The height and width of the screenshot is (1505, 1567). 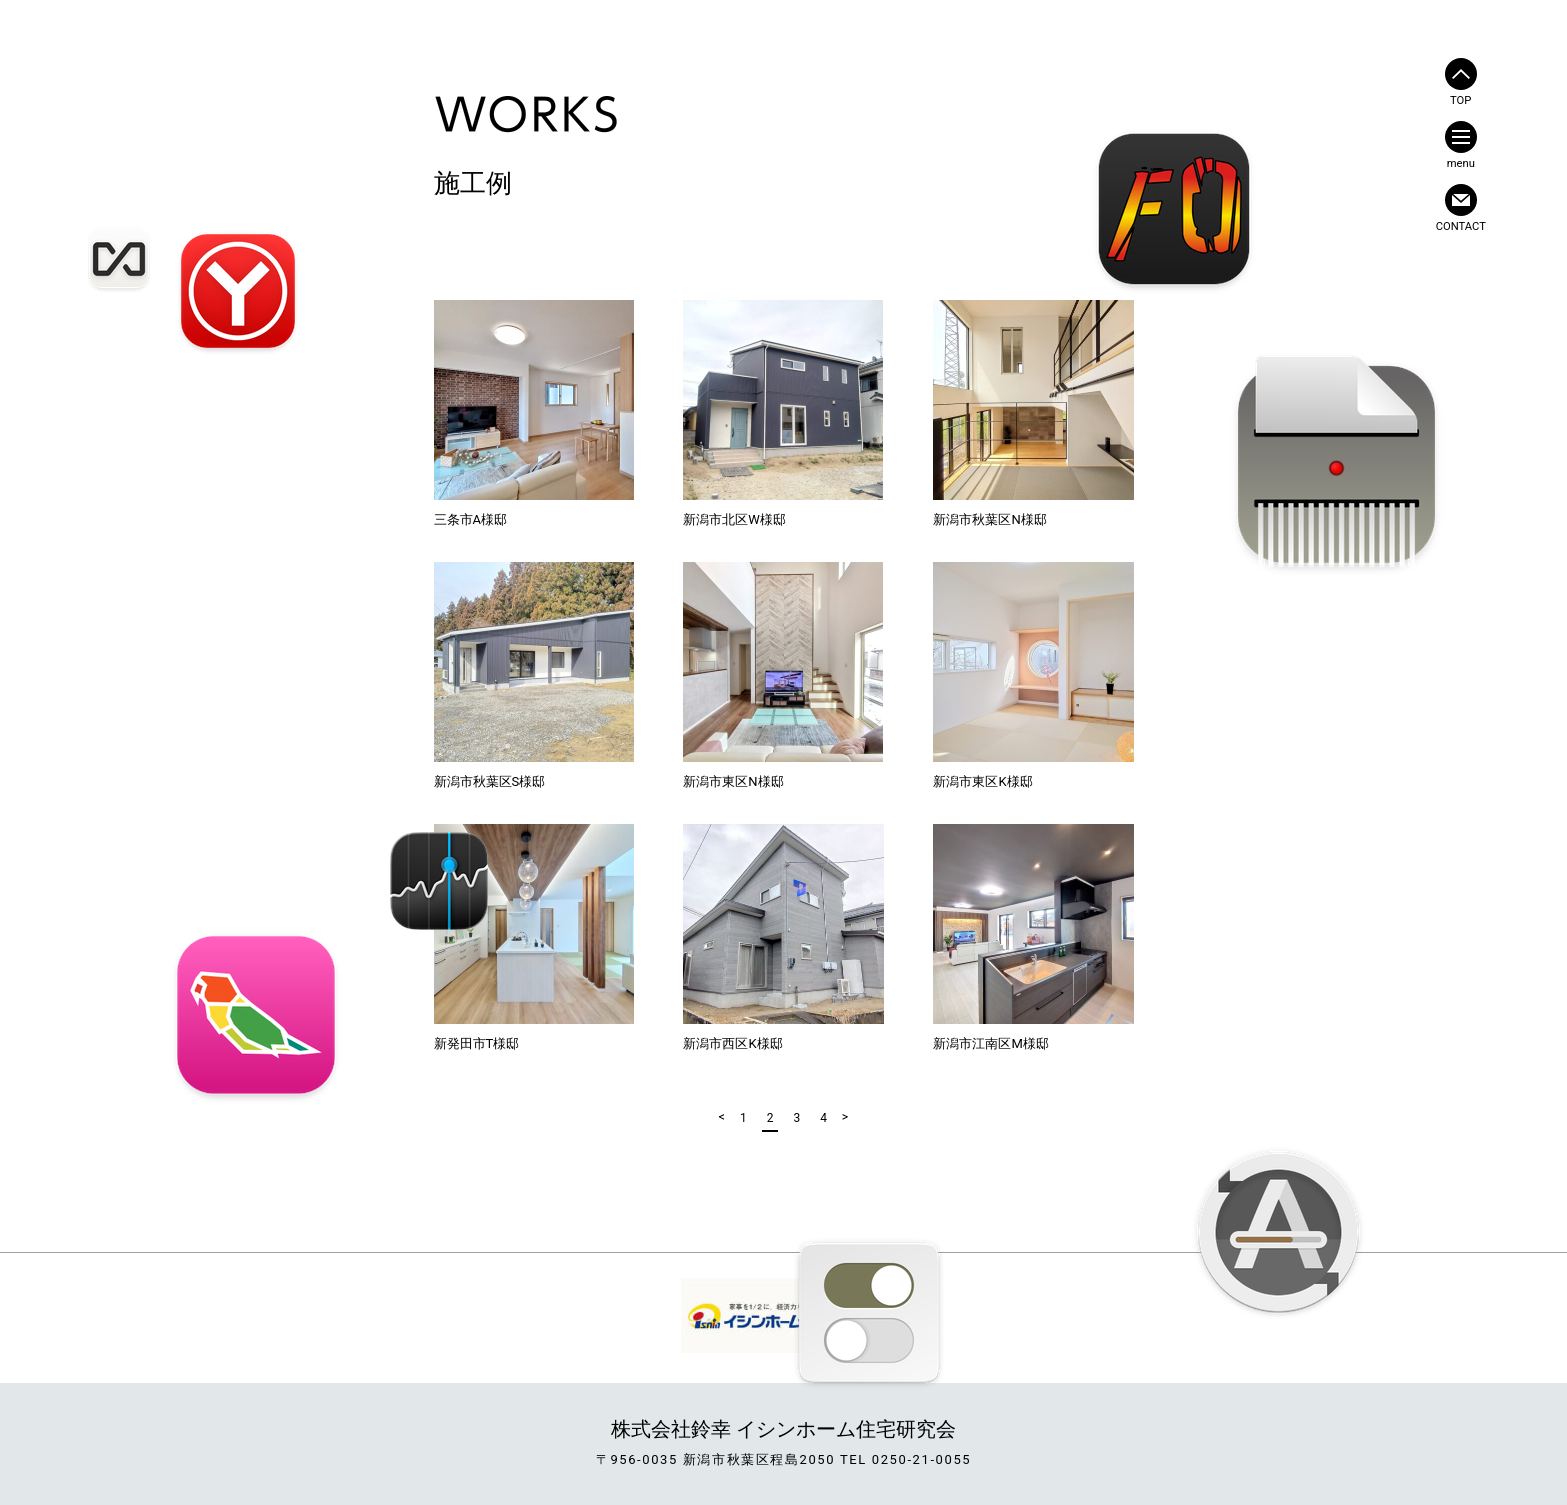 What do you see at coordinates (119, 258) in the screenshot?
I see `open AnythingLLM app` at bounding box center [119, 258].